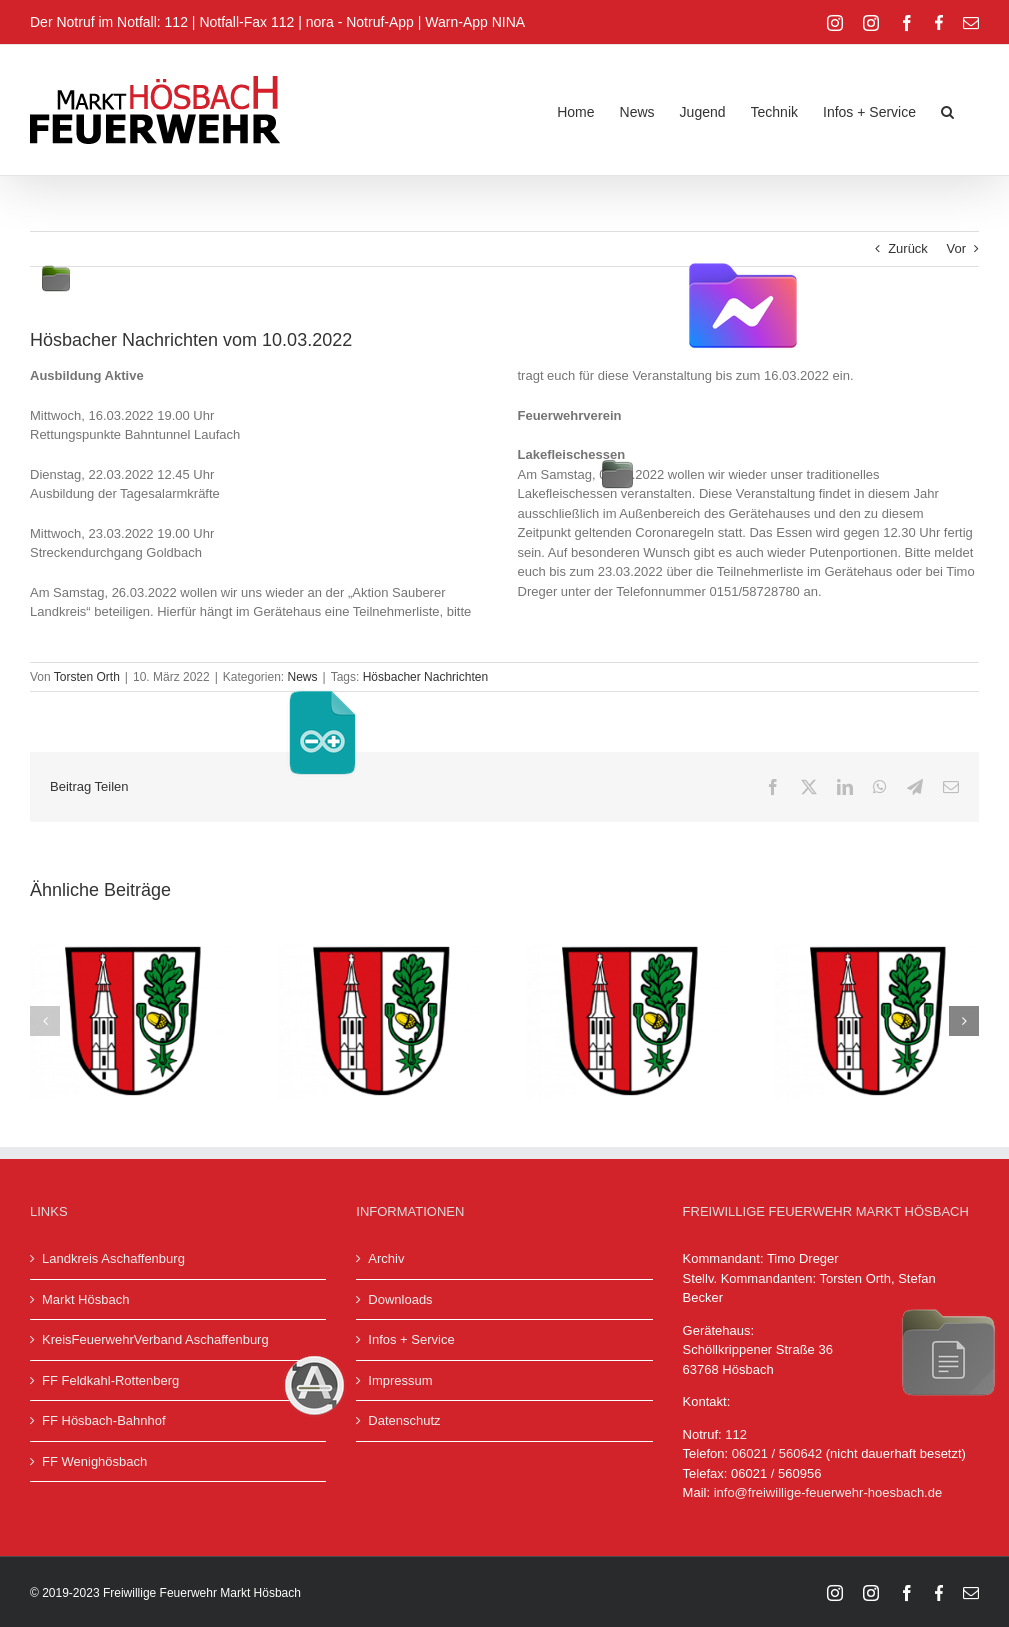 This screenshot has width=1009, height=1627. Describe the element at coordinates (322, 732) in the screenshot. I see `an arduino sketch or code file` at that location.